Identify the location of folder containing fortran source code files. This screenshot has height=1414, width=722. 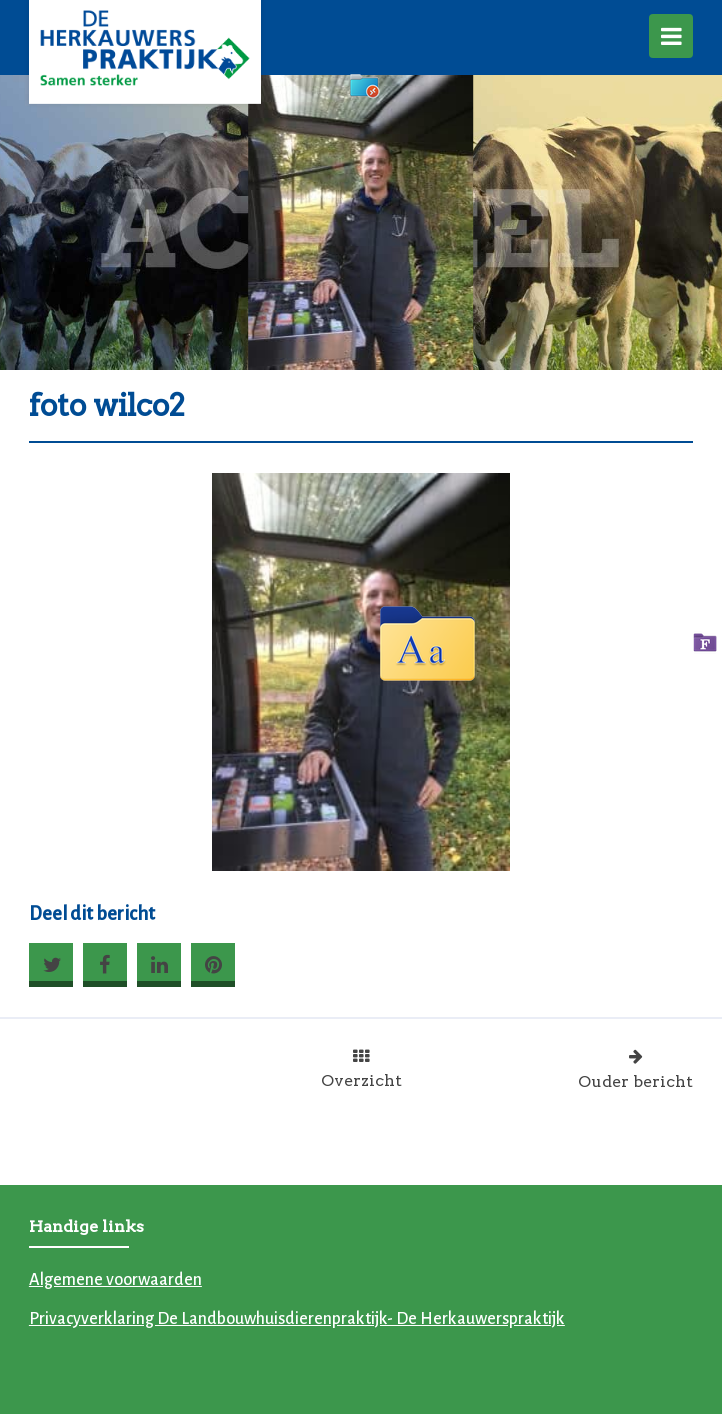
(705, 643).